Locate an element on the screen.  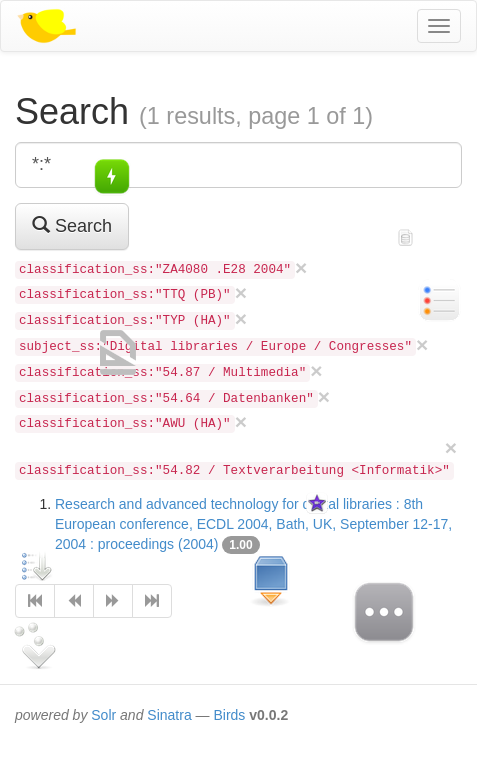
open iMovie video editing application is located at coordinates (317, 503).